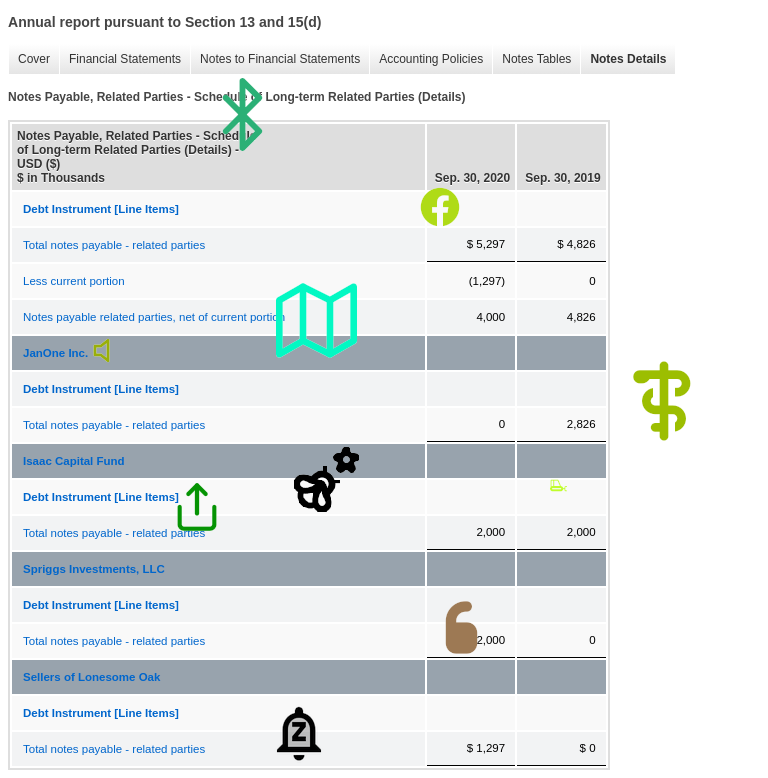  What do you see at coordinates (197, 507) in the screenshot?
I see `share content to another app or platform` at bounding box center [197, 507].